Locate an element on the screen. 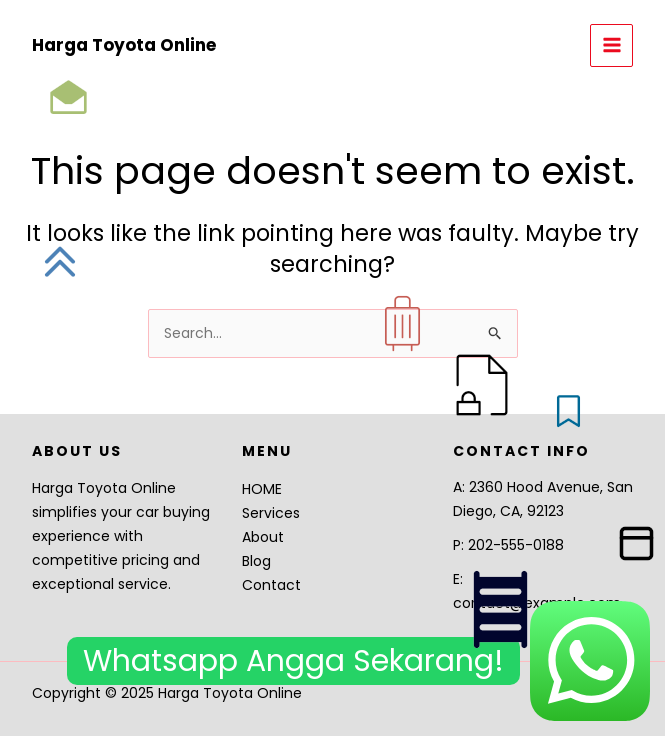 The width and height of the screenshot is (665, 736). access travel or trip planning features is located at coordinates (402, 324).